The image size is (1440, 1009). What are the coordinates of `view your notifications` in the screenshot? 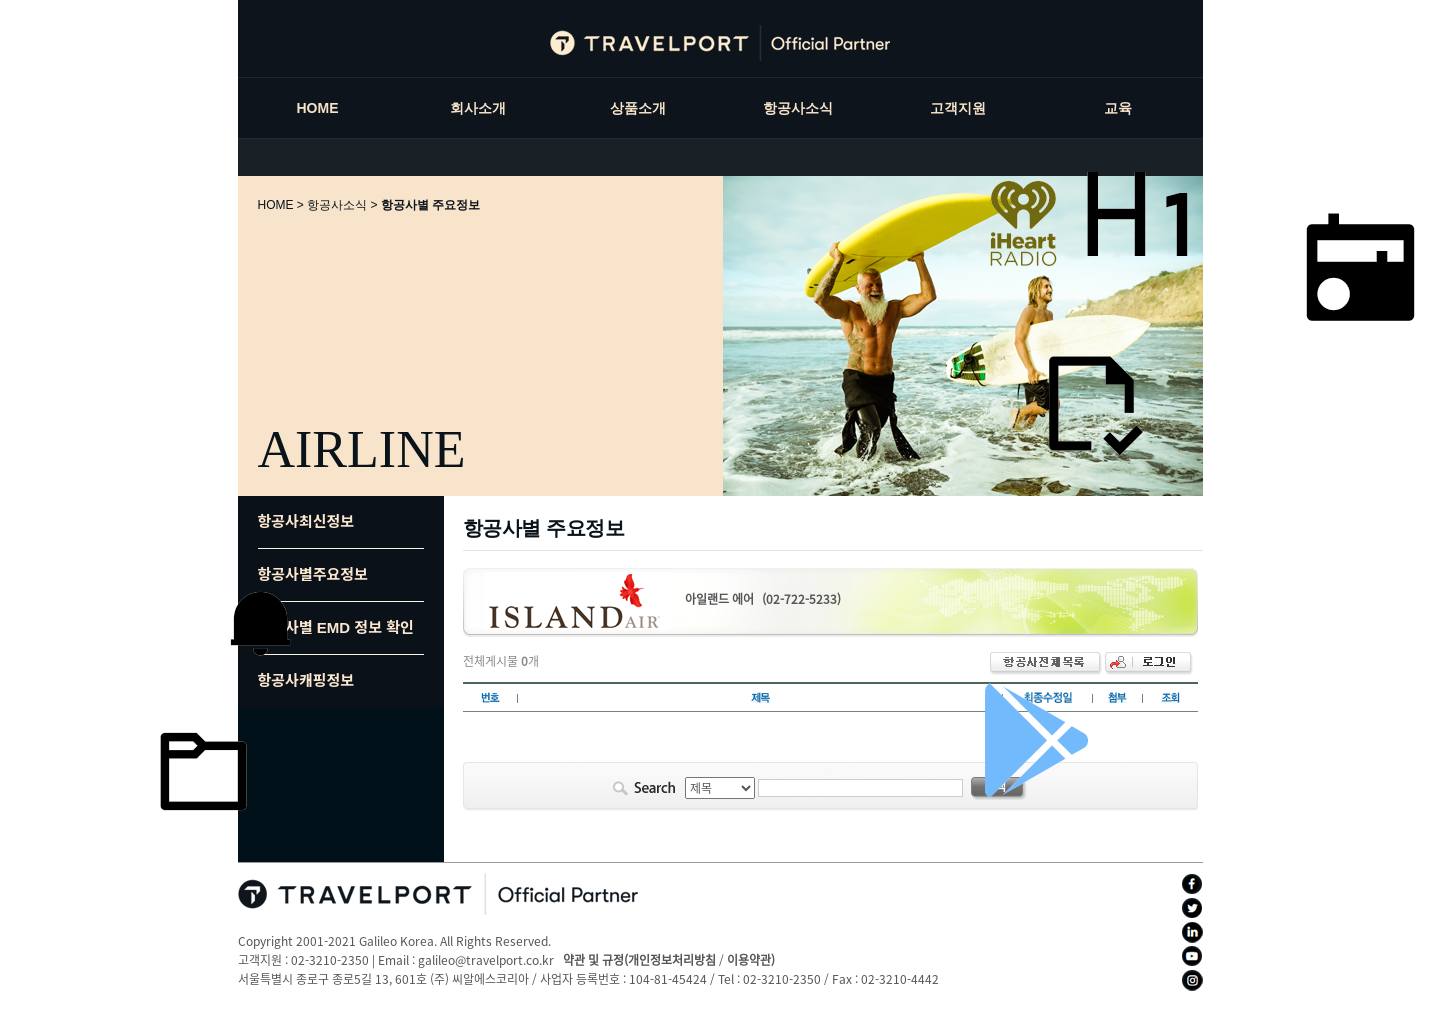 It's located at (260, 621).